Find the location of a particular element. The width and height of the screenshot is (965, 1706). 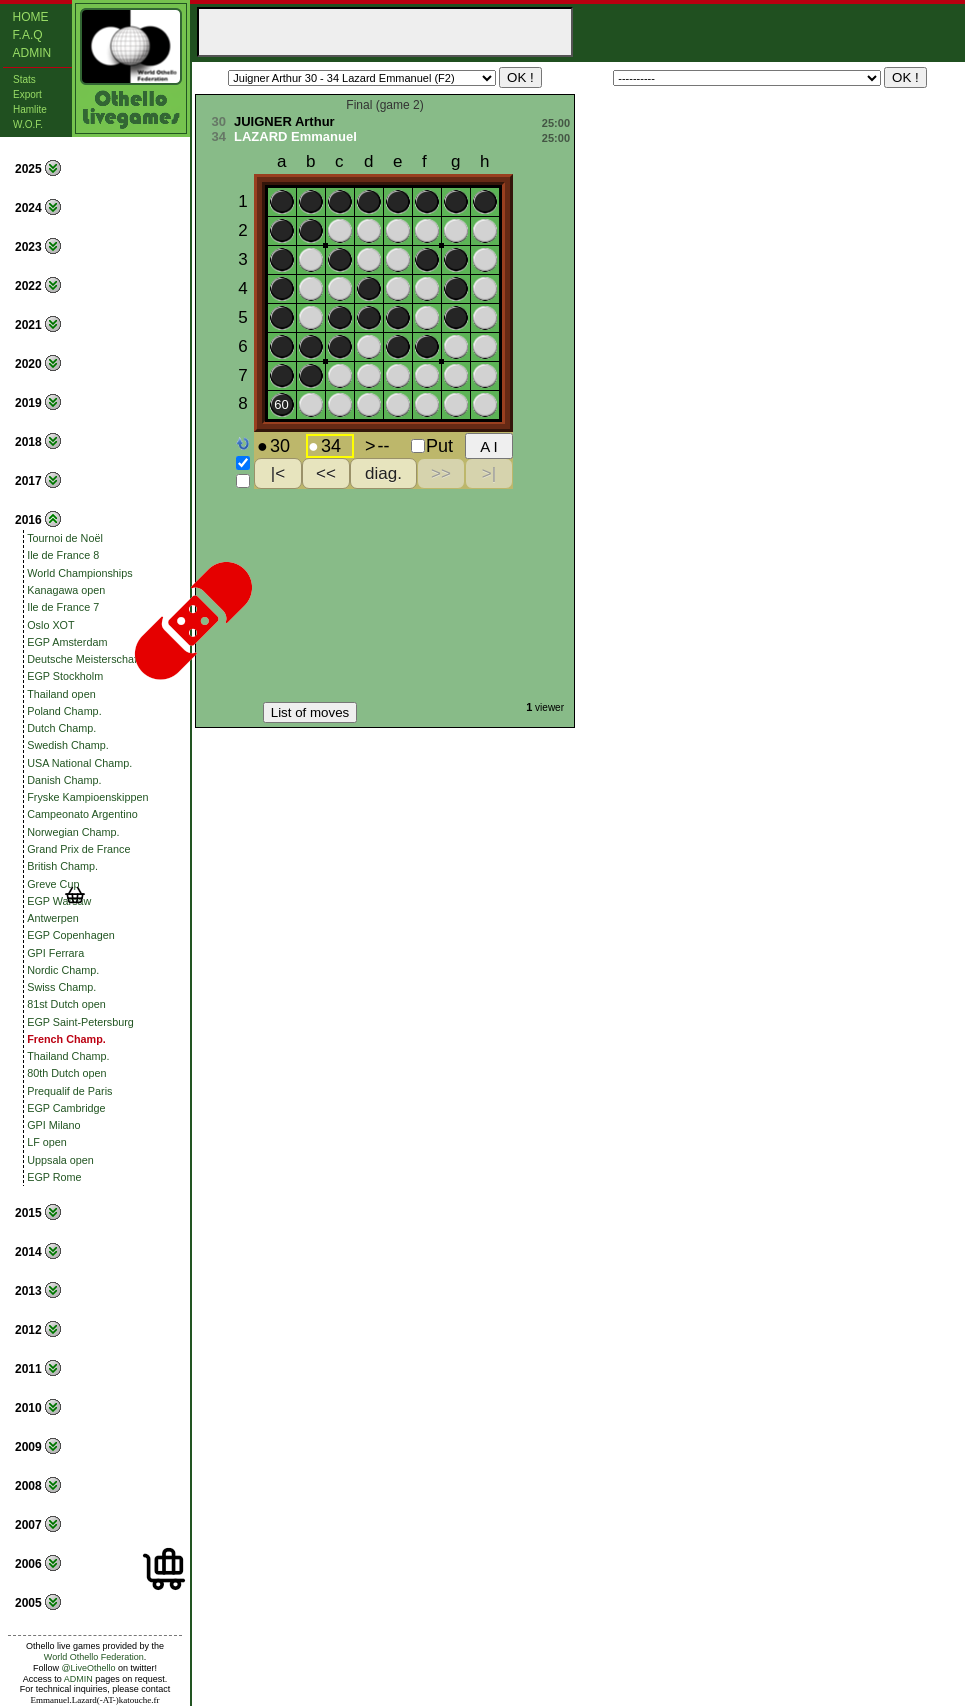

view your shopping basket is located at coordinates (75, 895).